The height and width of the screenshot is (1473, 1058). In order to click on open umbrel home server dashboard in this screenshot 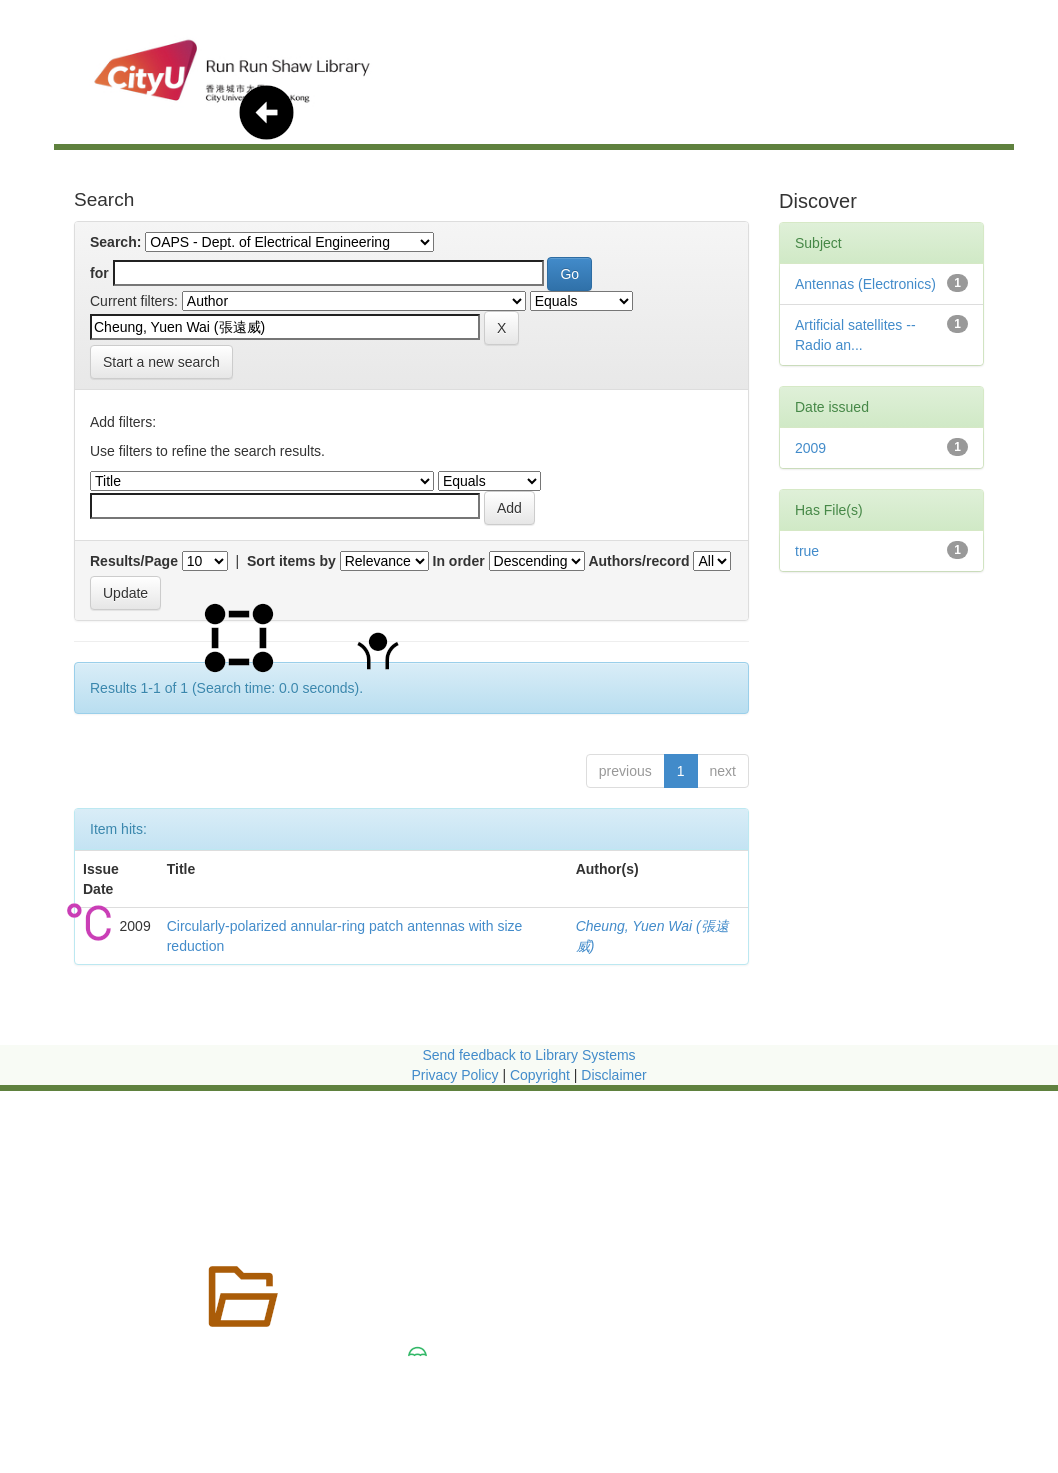, I will do `click(417, 1351)`.